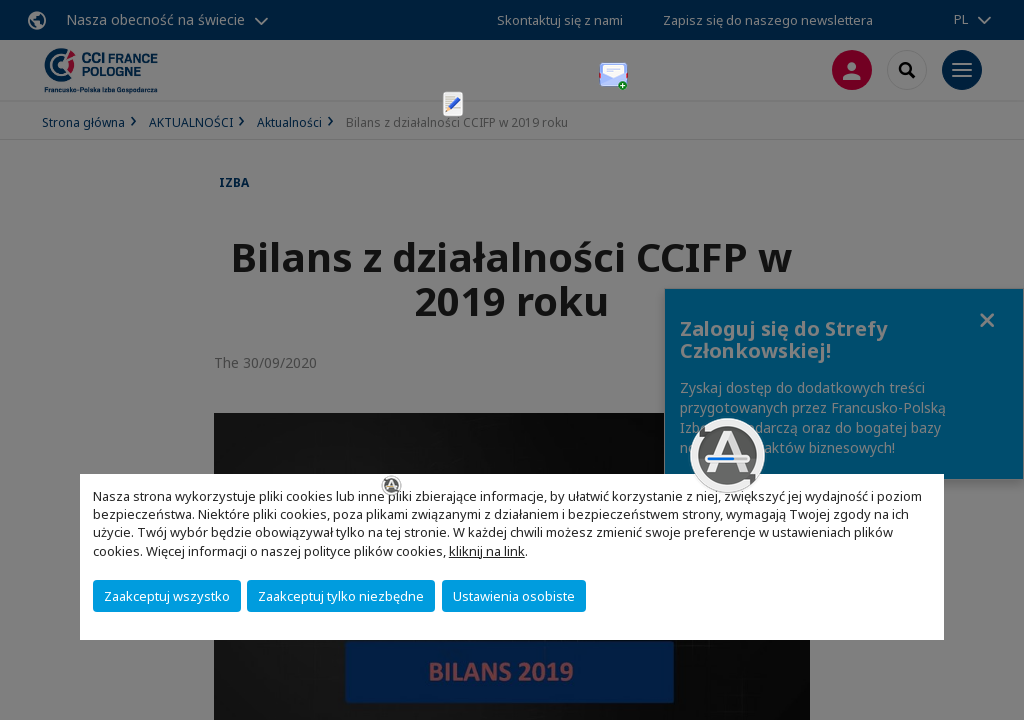  What do you see at coordinates (727, 455) in the screenshot?
I see `open the software updater application` at bounding box center [727, 455].